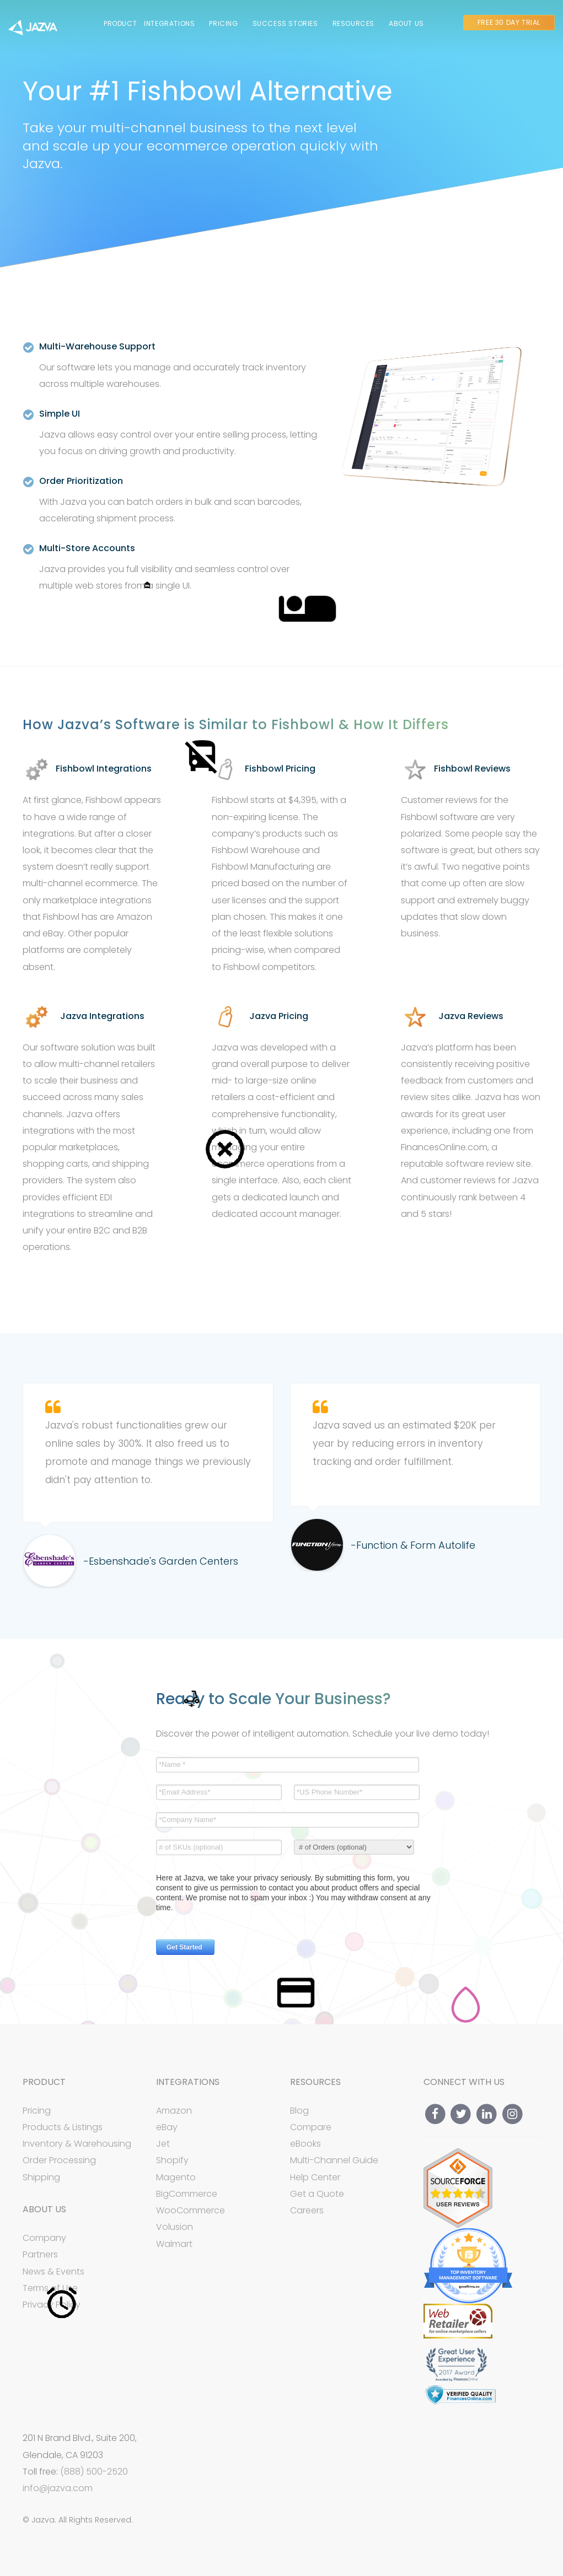  What do you see at coordinates (62, 2303) in the screenshot?
I see `access your alarms` at bounding box center [62, 2303].